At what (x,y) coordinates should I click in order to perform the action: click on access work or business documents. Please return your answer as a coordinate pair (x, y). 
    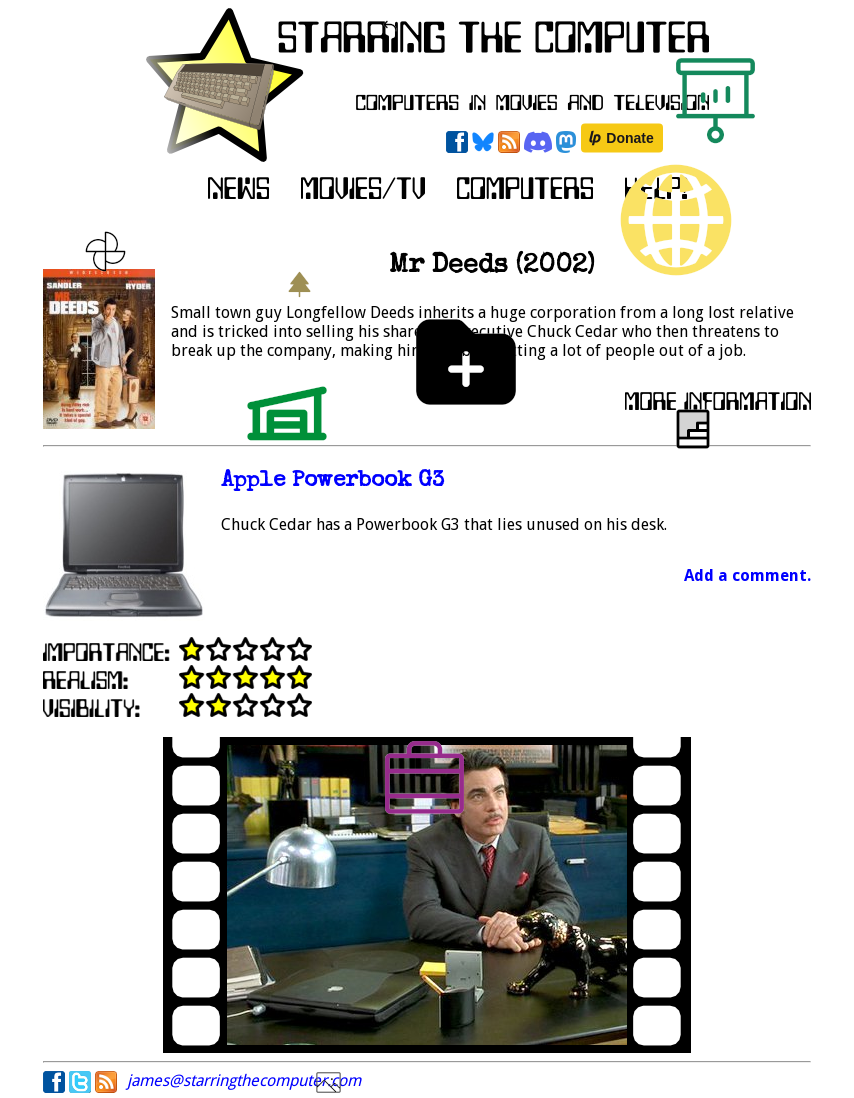
    Looking at the image, I should click on (424, 780).